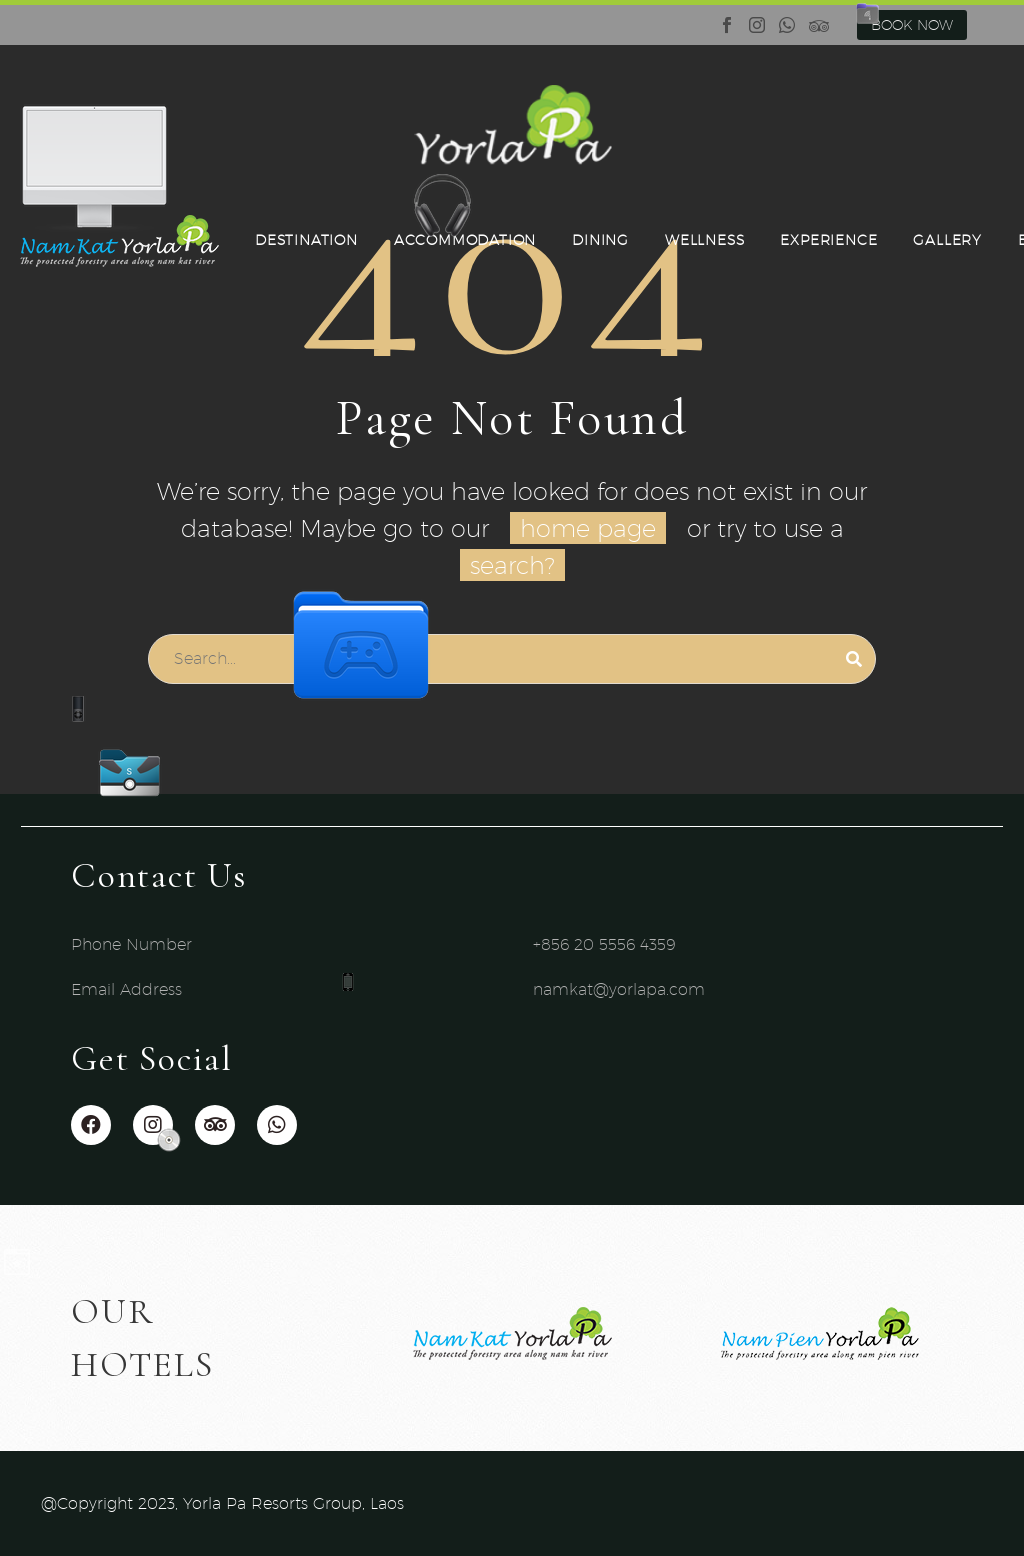 This screenshot has height=1556, width=1024. What do you see at coordinates (361, 645) in the screenshot?
I see `open your games folder` at bounding box center [361, 645].